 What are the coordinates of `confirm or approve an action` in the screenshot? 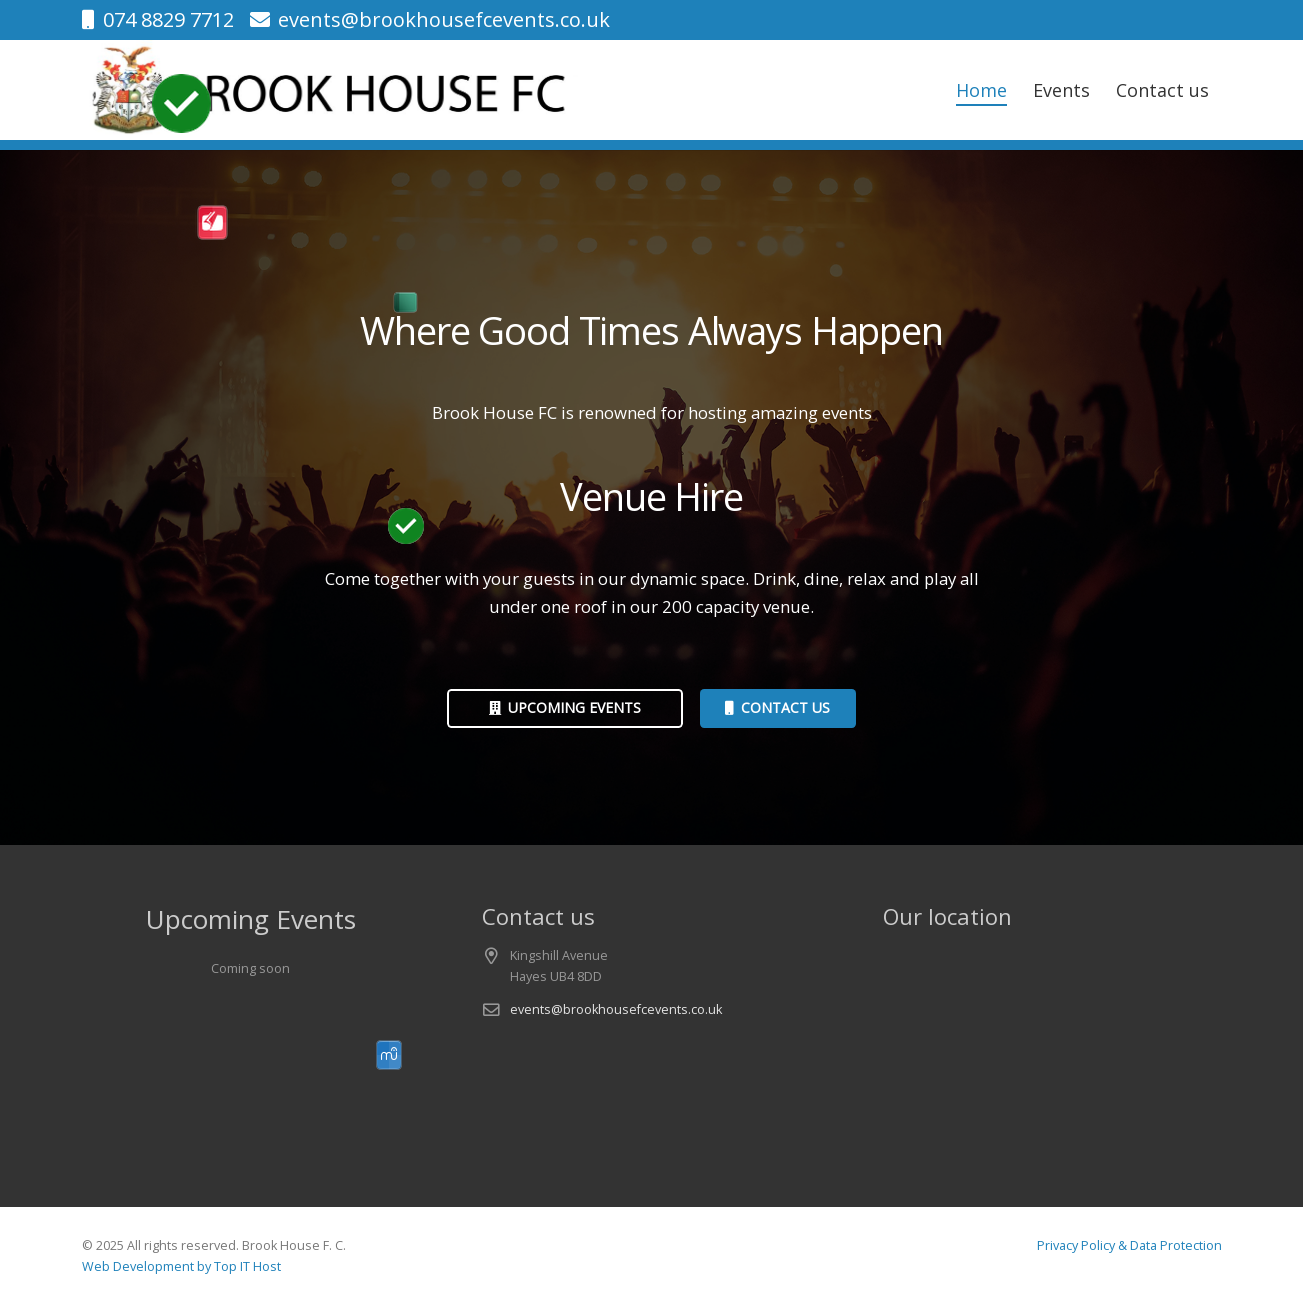 It's located at (181, 103).